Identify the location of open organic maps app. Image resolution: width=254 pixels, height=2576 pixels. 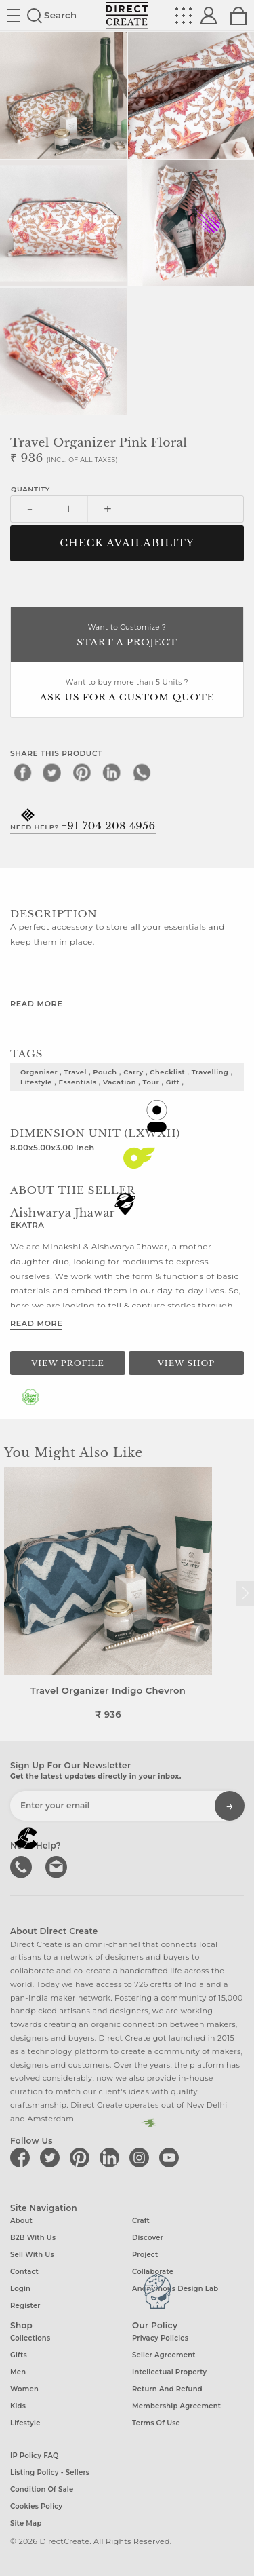
(125, 1204).